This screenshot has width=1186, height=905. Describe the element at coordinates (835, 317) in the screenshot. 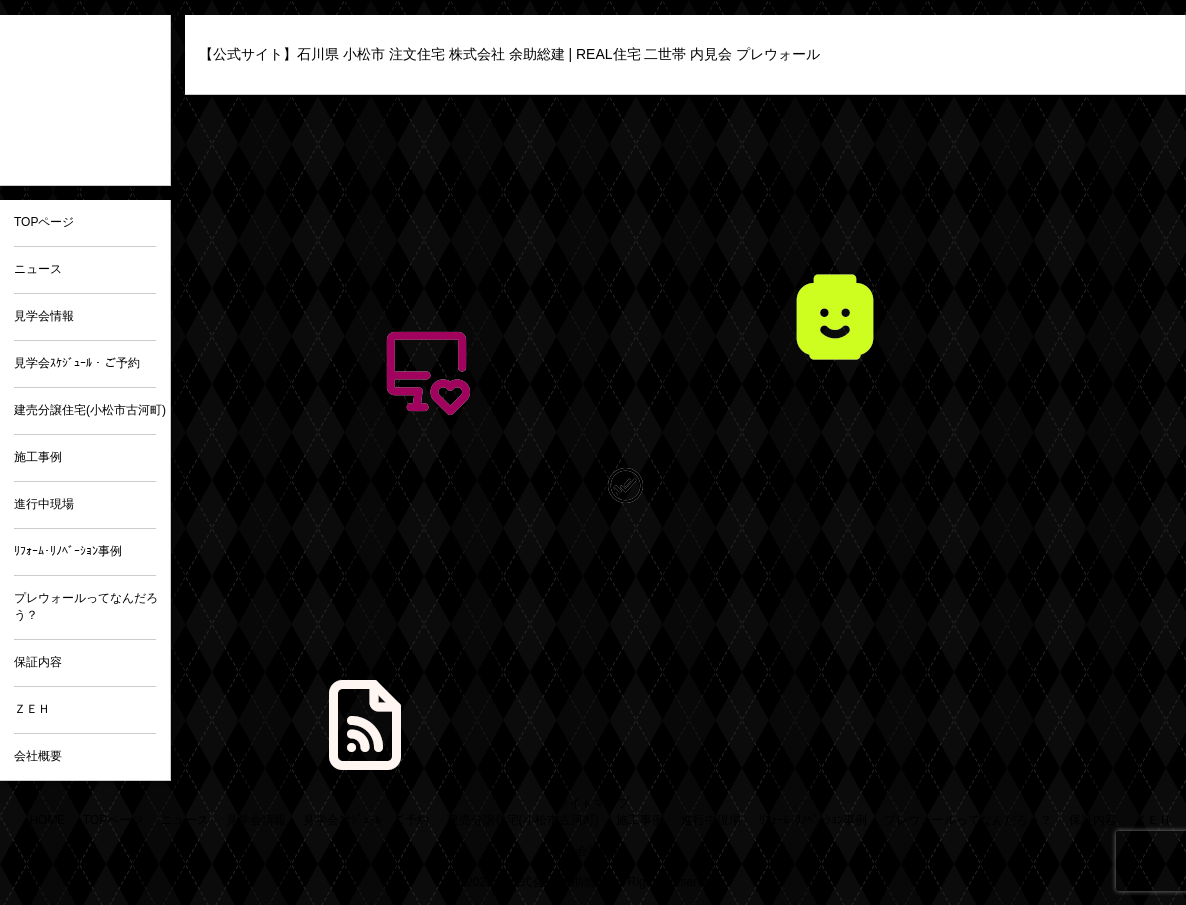

I see `access building blocks or modular components` at that location.